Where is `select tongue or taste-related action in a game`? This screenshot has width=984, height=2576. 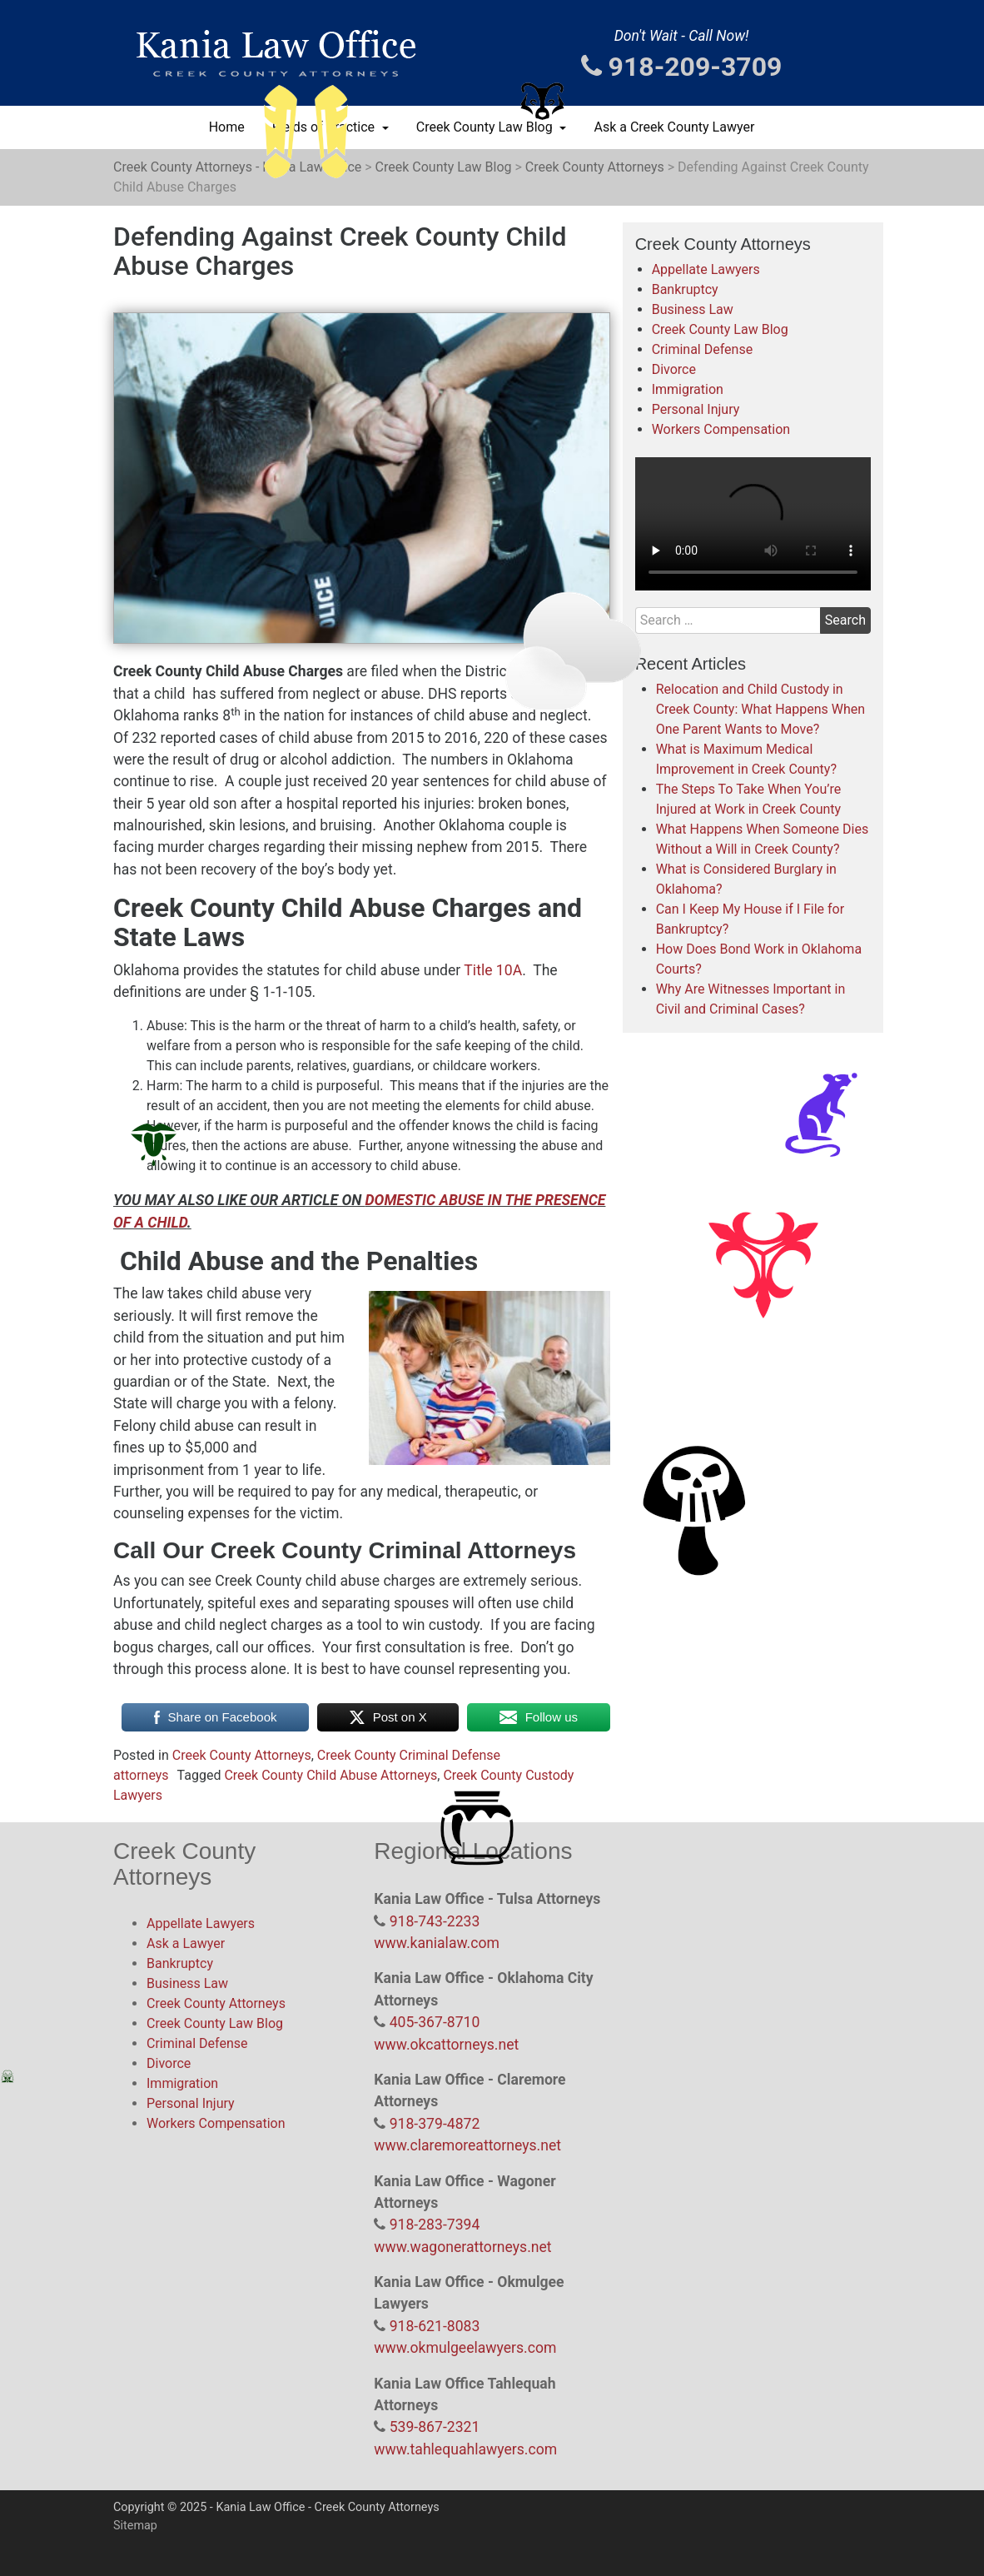
select tongue or taste-related action in a game is located at coordinates (153, 1144).